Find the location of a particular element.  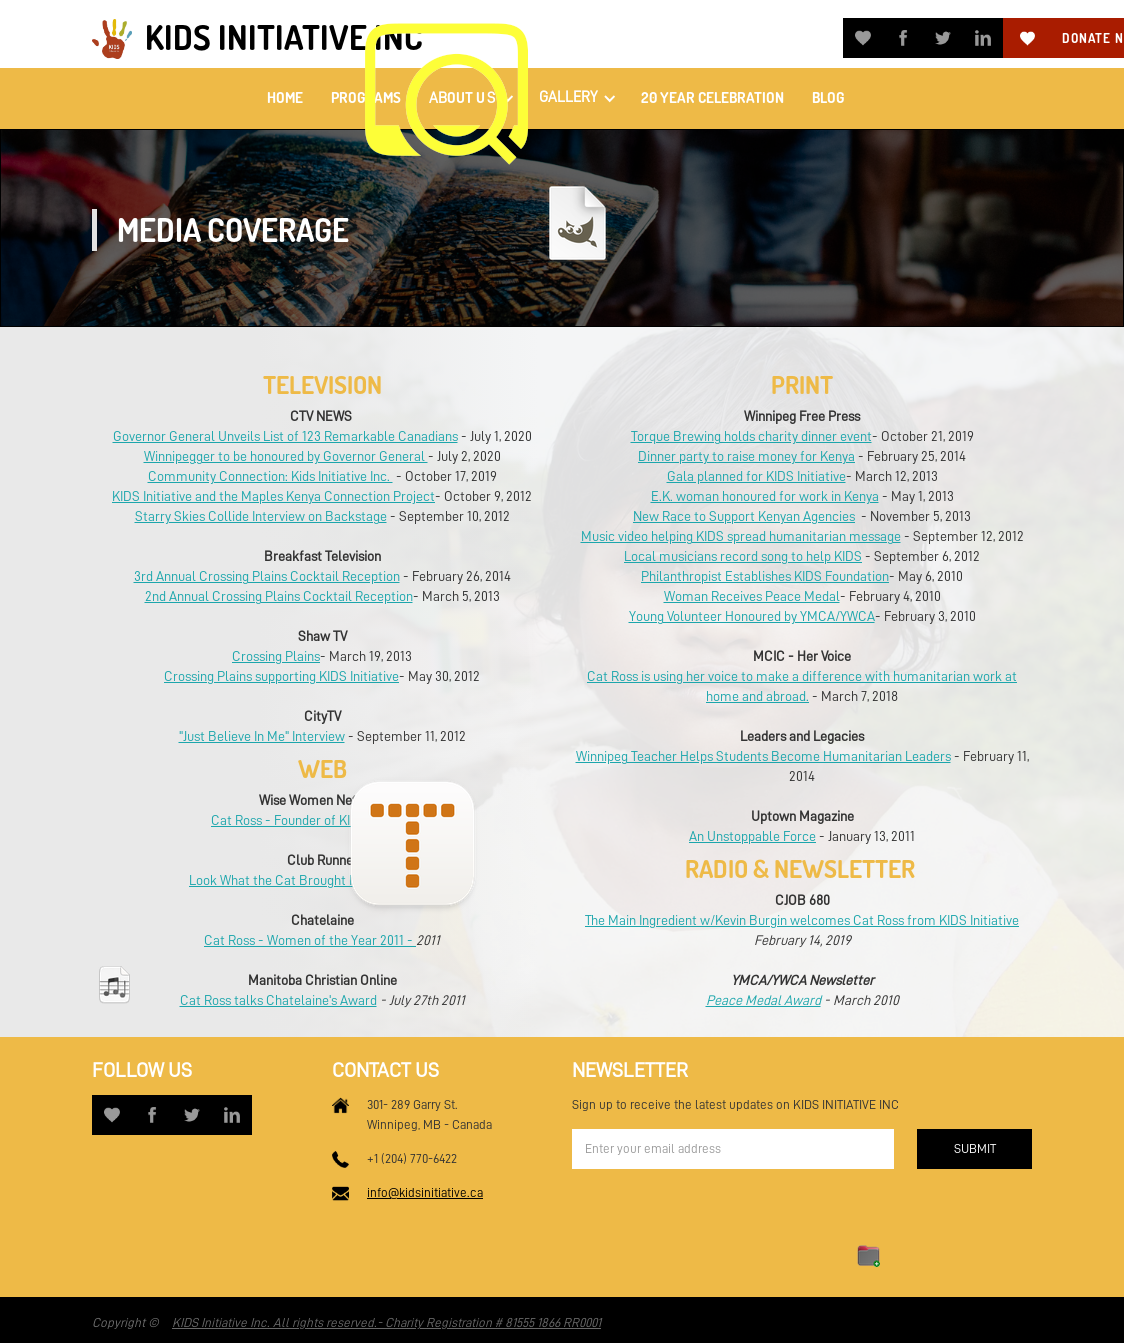

a melody or music audio file is located at coordinates (114, 984).